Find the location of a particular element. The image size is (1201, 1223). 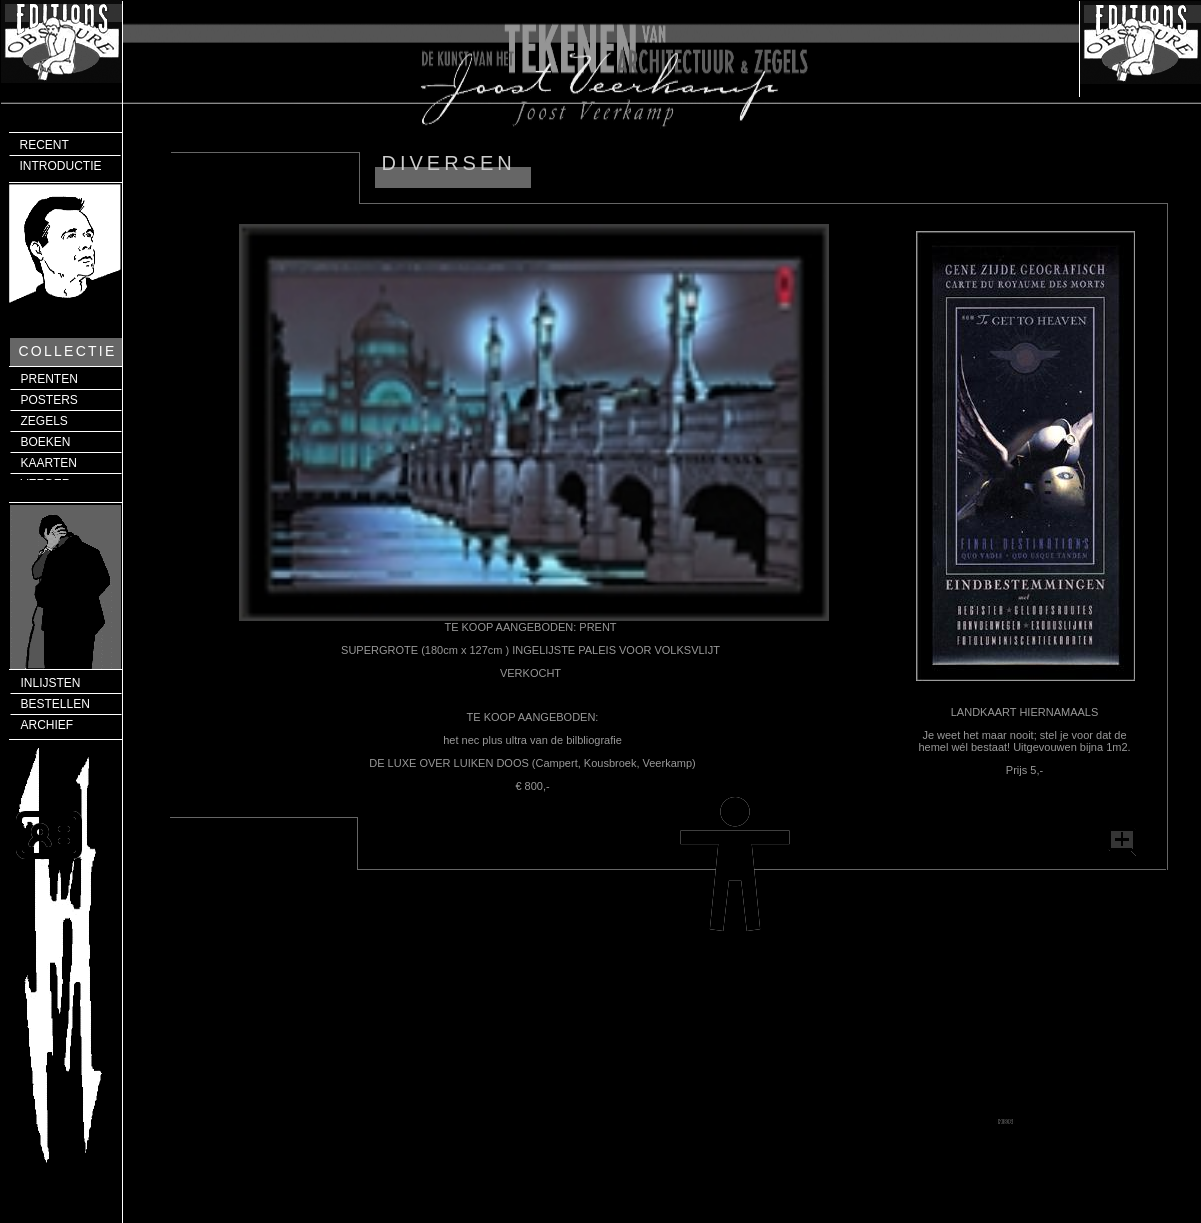

accessibility settings is located at coordinates (735, 864).